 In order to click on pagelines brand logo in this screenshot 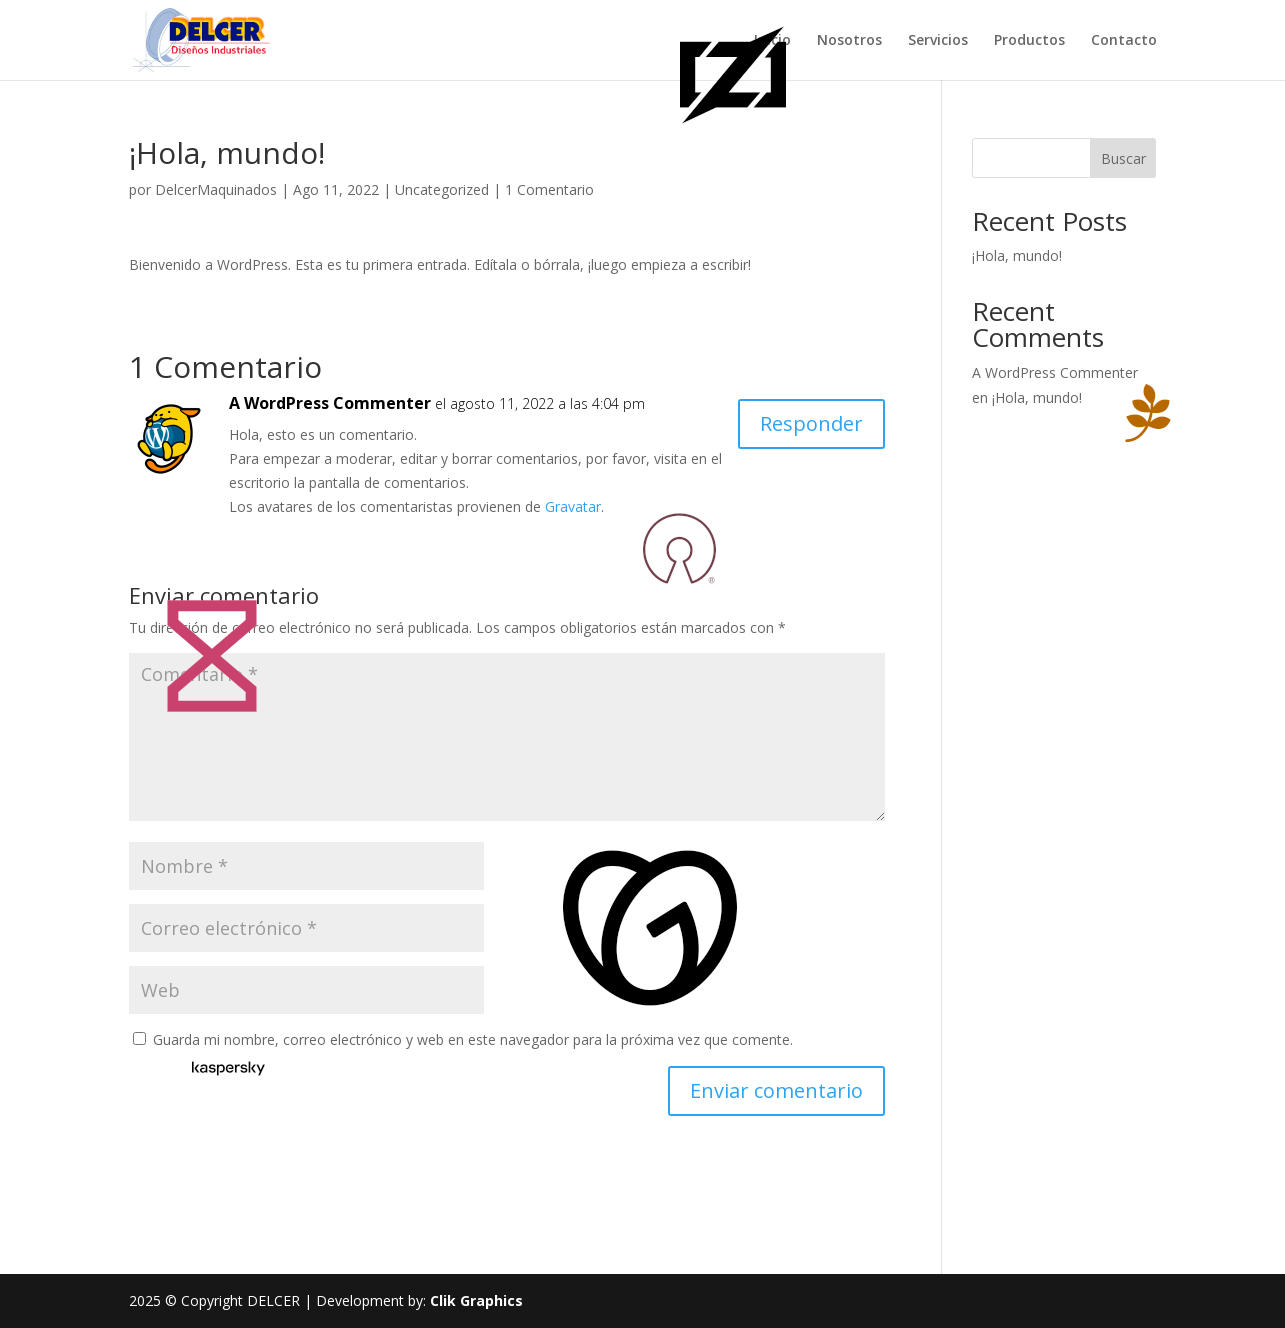, I will do `click(1148, 413)`.